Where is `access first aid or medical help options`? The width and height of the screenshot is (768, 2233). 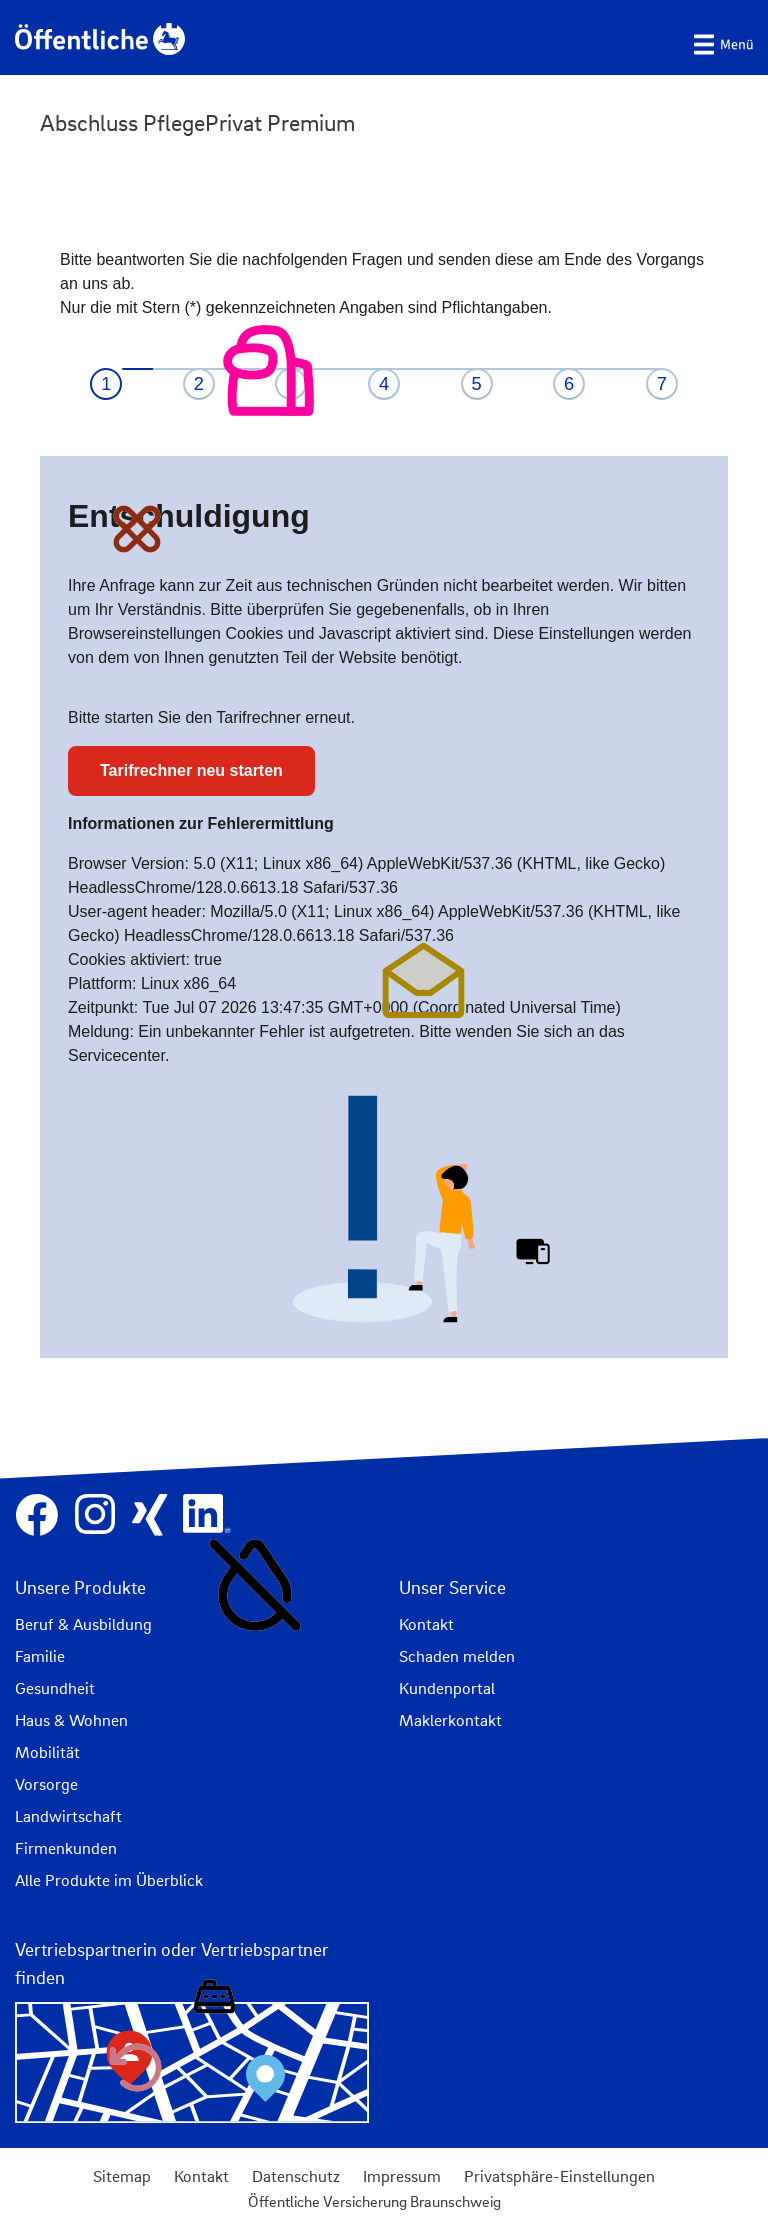 access first aid or medical help options is located at coordinates (137, 529).